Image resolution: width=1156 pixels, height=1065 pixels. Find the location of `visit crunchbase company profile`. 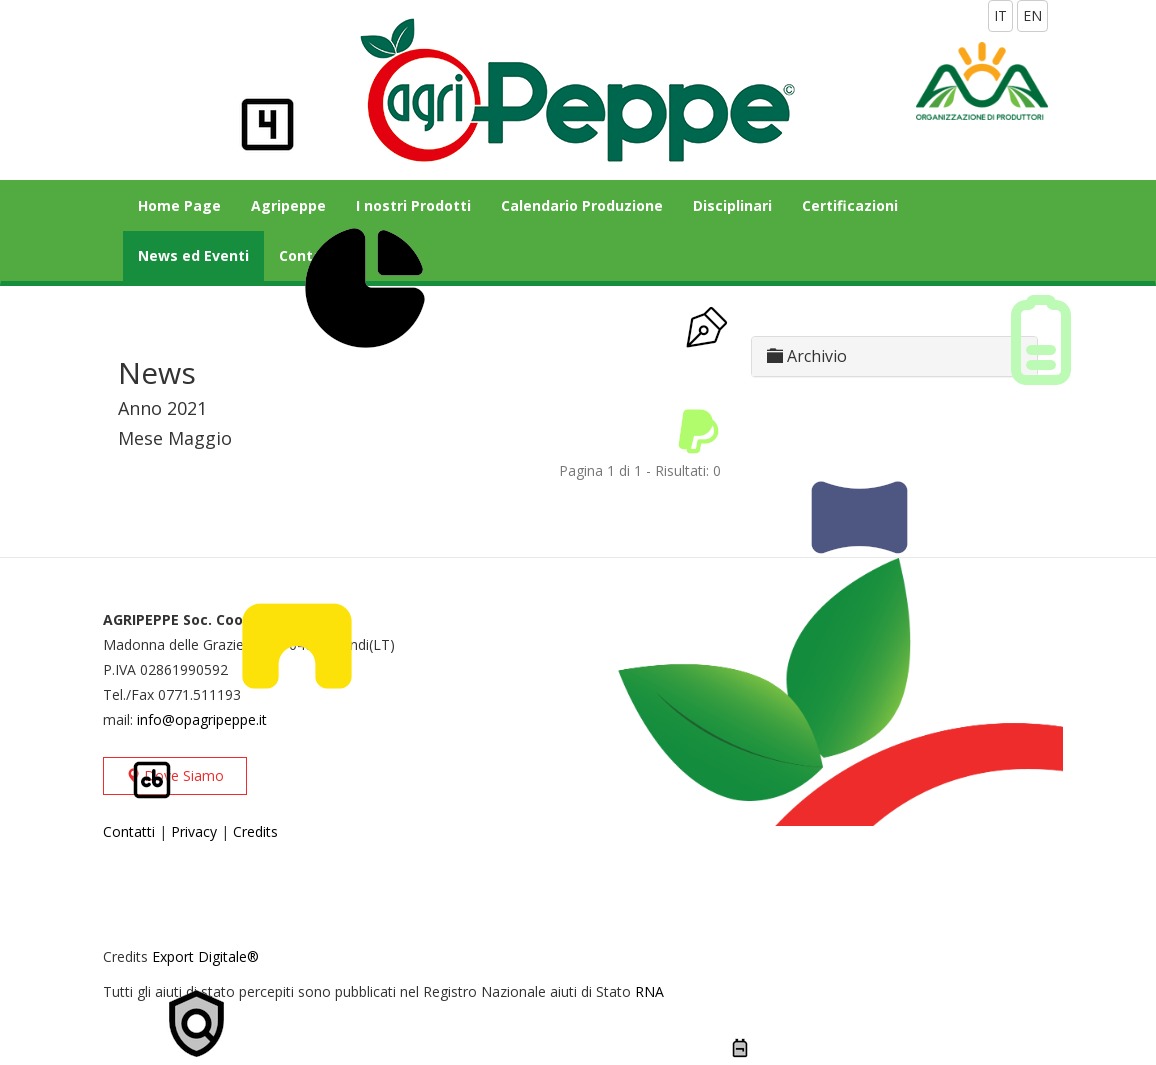

visit crunchbase company profile is located at coordinates (152, 780).